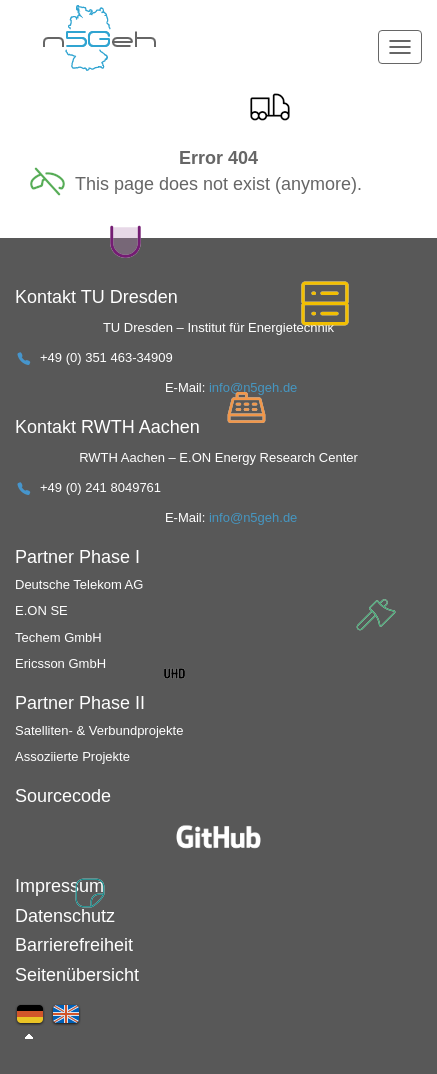 This screenshot has width=437, height=1074. Describe the element at coordinates (90, 893) in the screenshot. I see `add a sticker to your message` at that location.